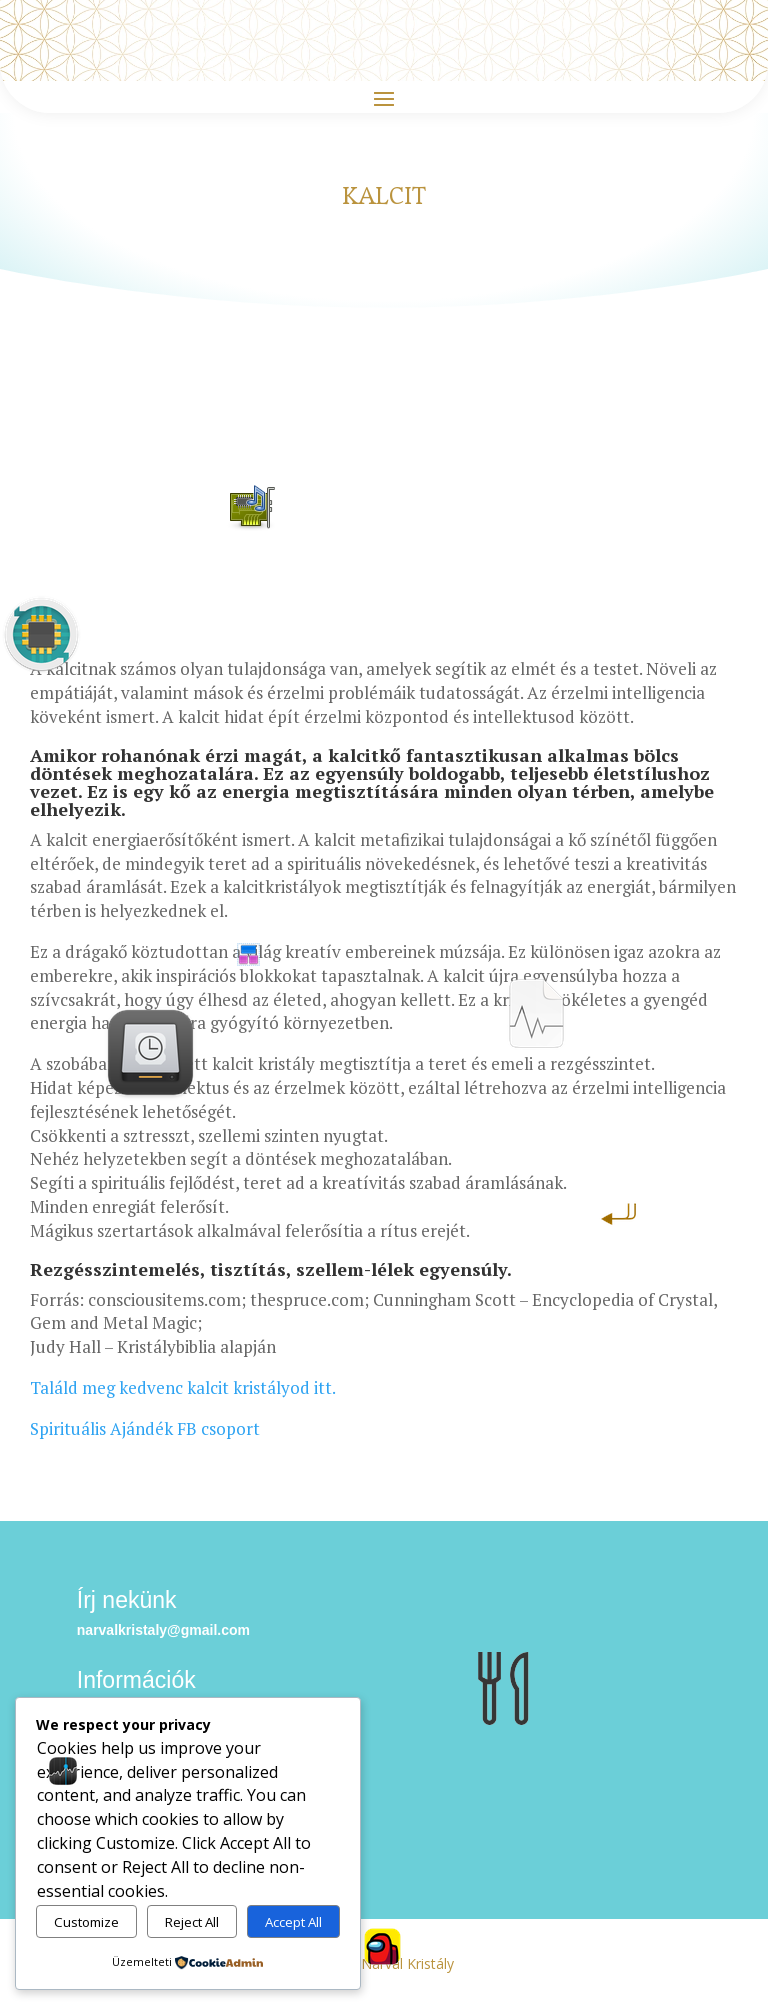 This screenshot has width=768, height=2010. Describe the element at coordinates (63, 1771) in the screenshot. I see `open the stocks app` at that location.